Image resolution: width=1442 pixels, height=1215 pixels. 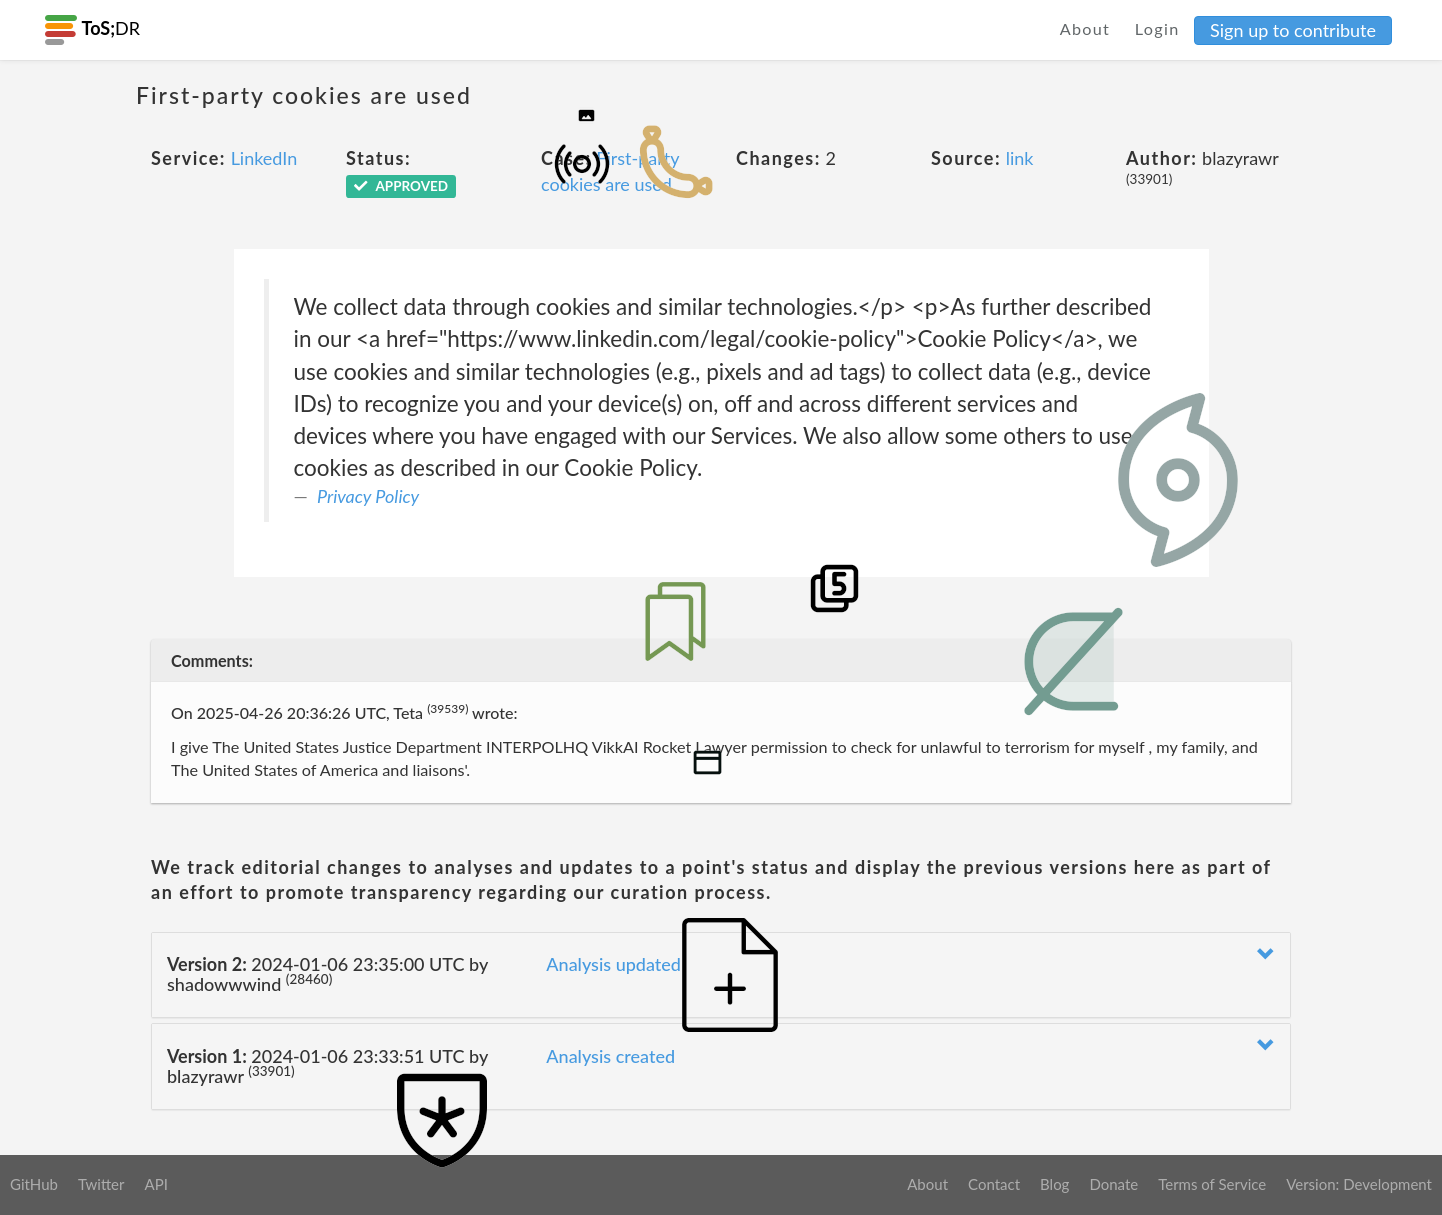 I want to click on view 5 stacked items or layers, so click(x=834, y=588).